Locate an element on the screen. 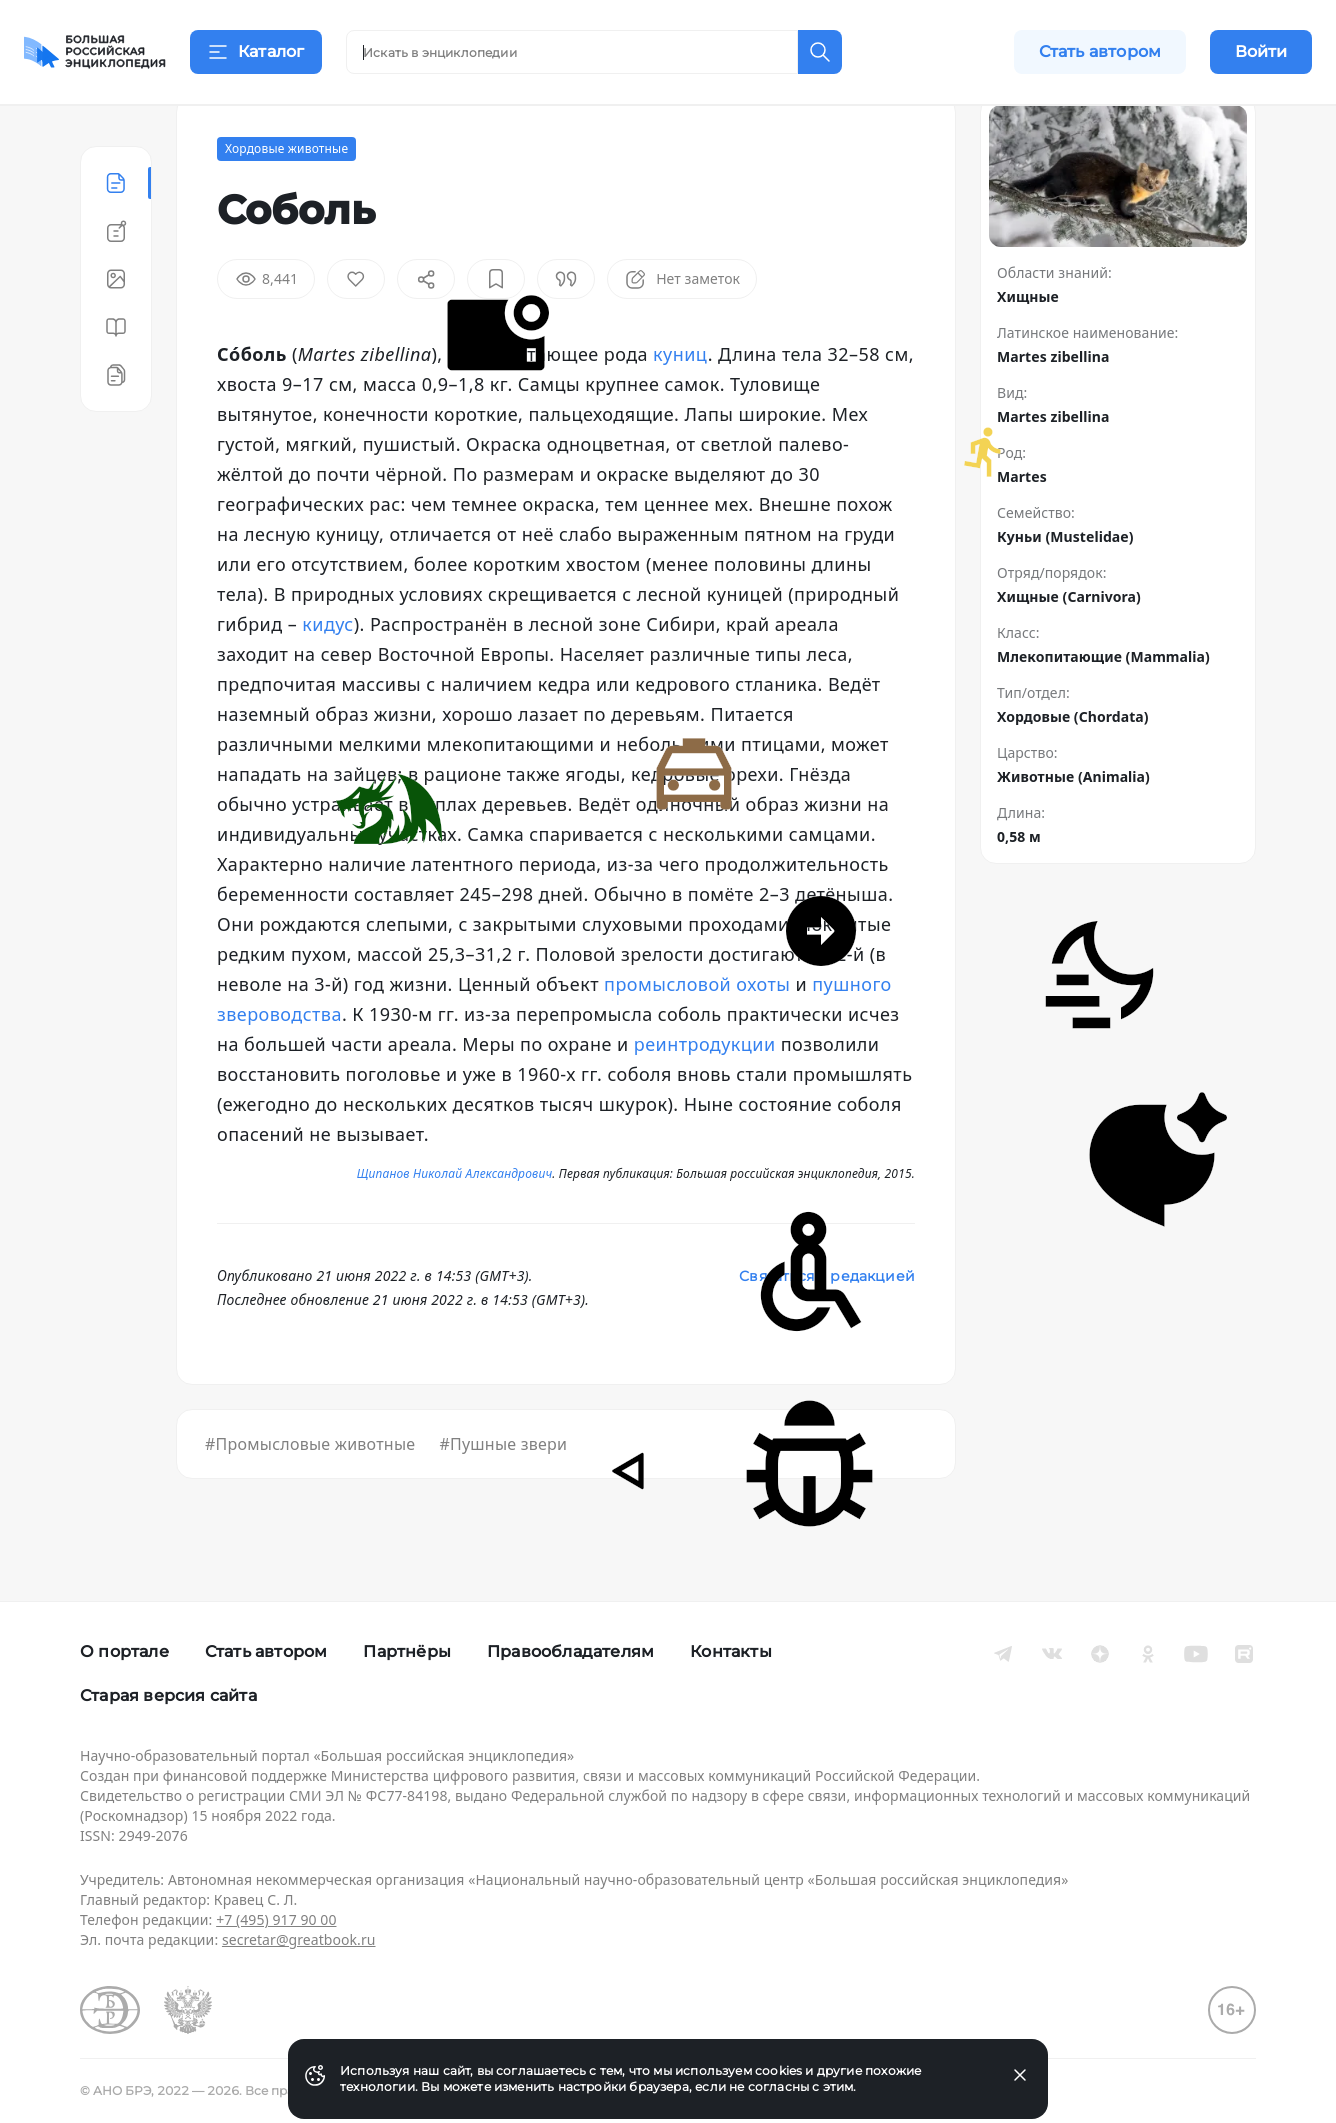  report a bug or issue is located at coordinates (809, 1463).